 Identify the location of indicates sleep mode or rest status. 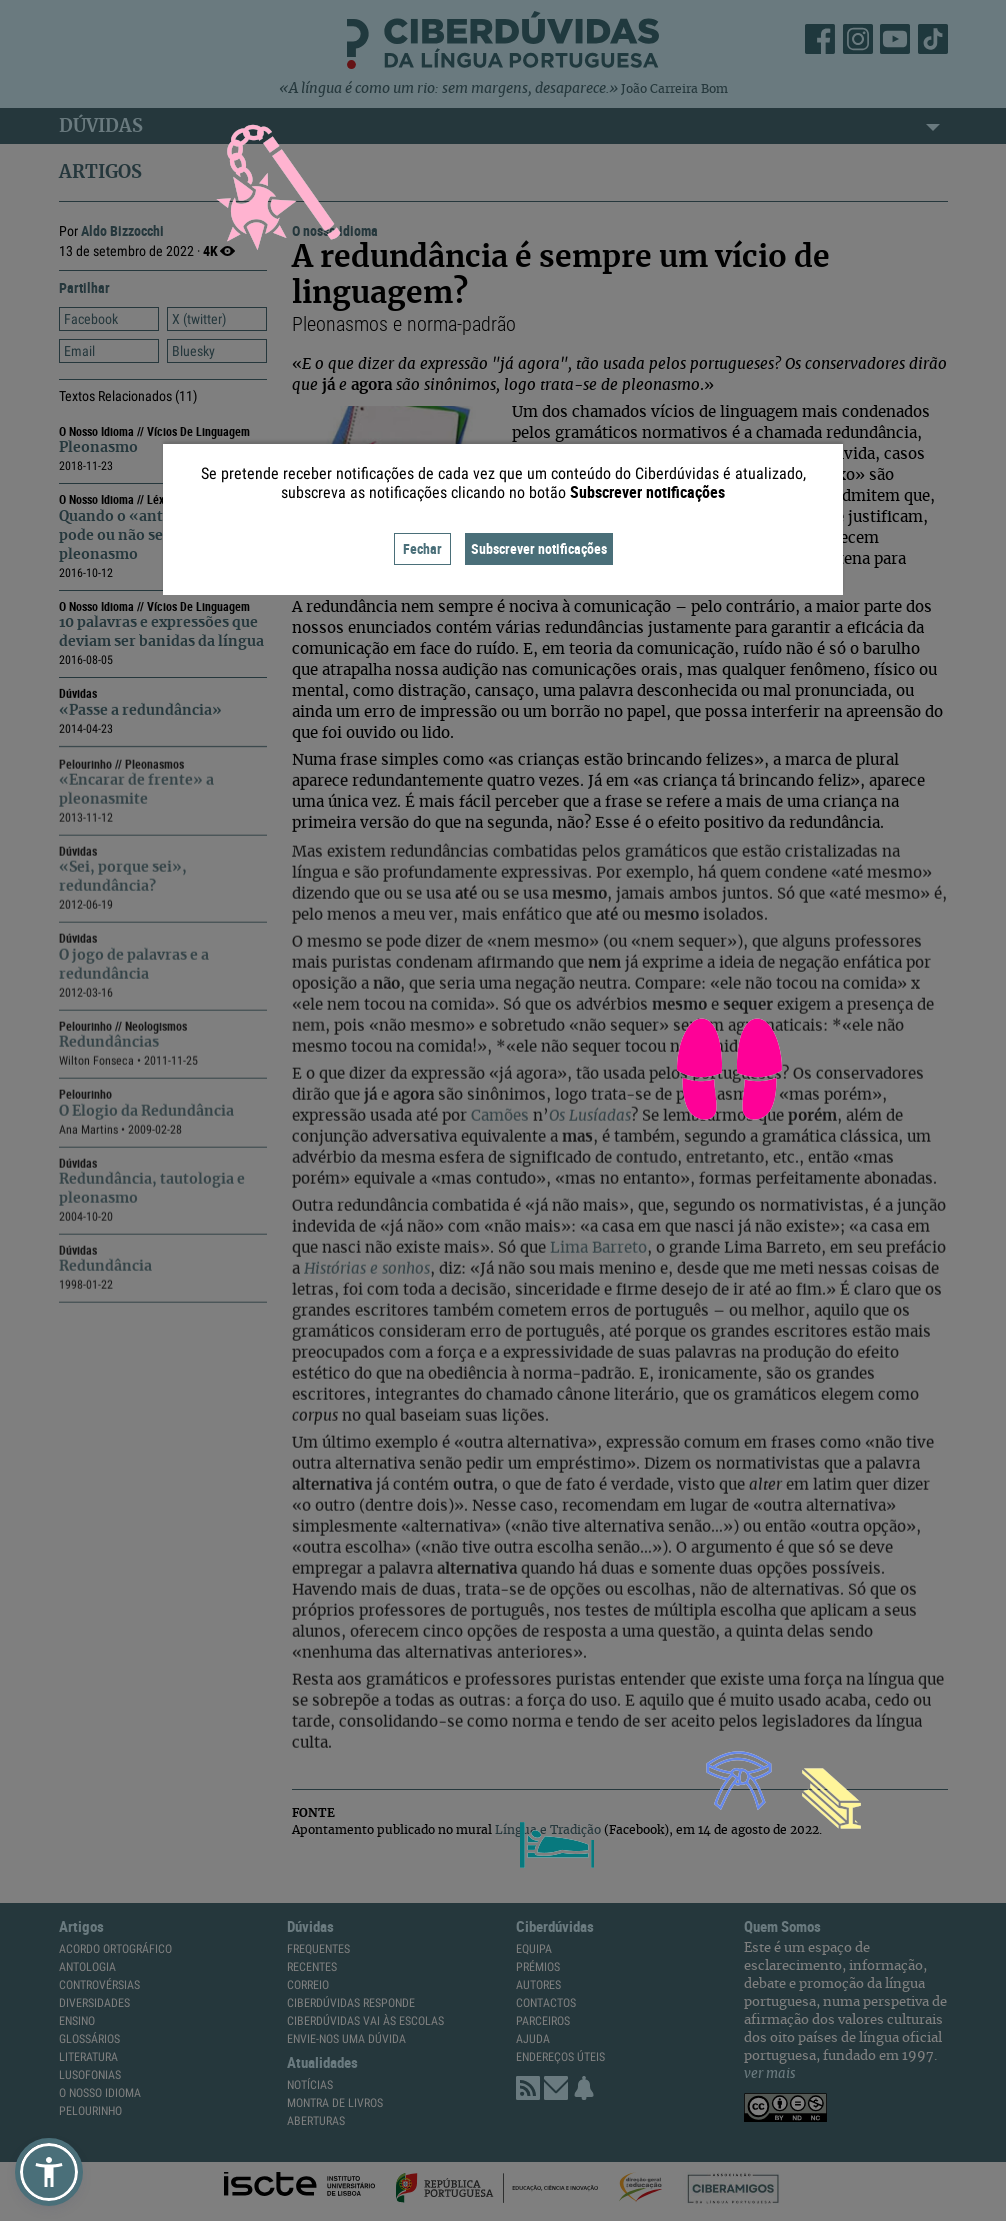
(557, 1836).